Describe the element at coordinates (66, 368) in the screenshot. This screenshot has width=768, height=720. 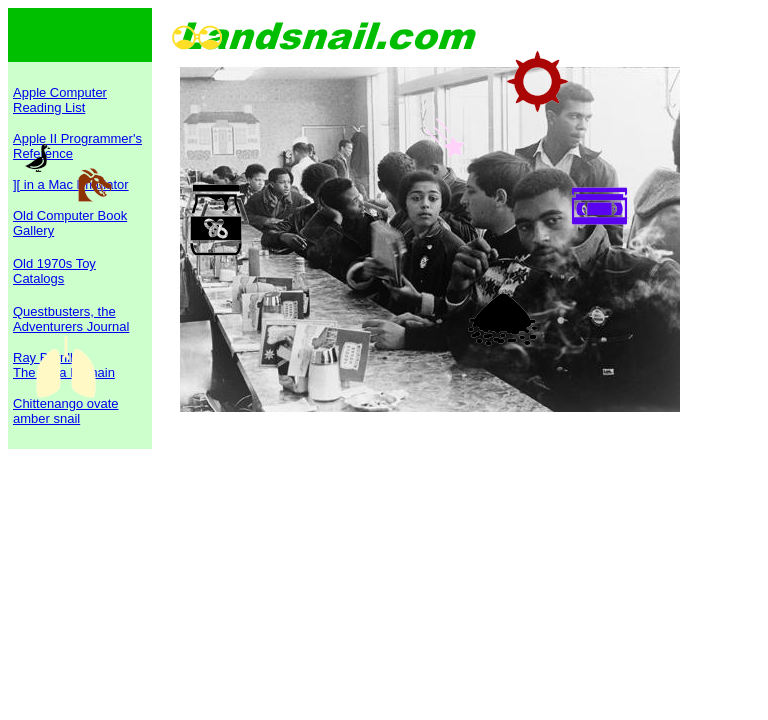
I see `access respiratory health information` at that location.